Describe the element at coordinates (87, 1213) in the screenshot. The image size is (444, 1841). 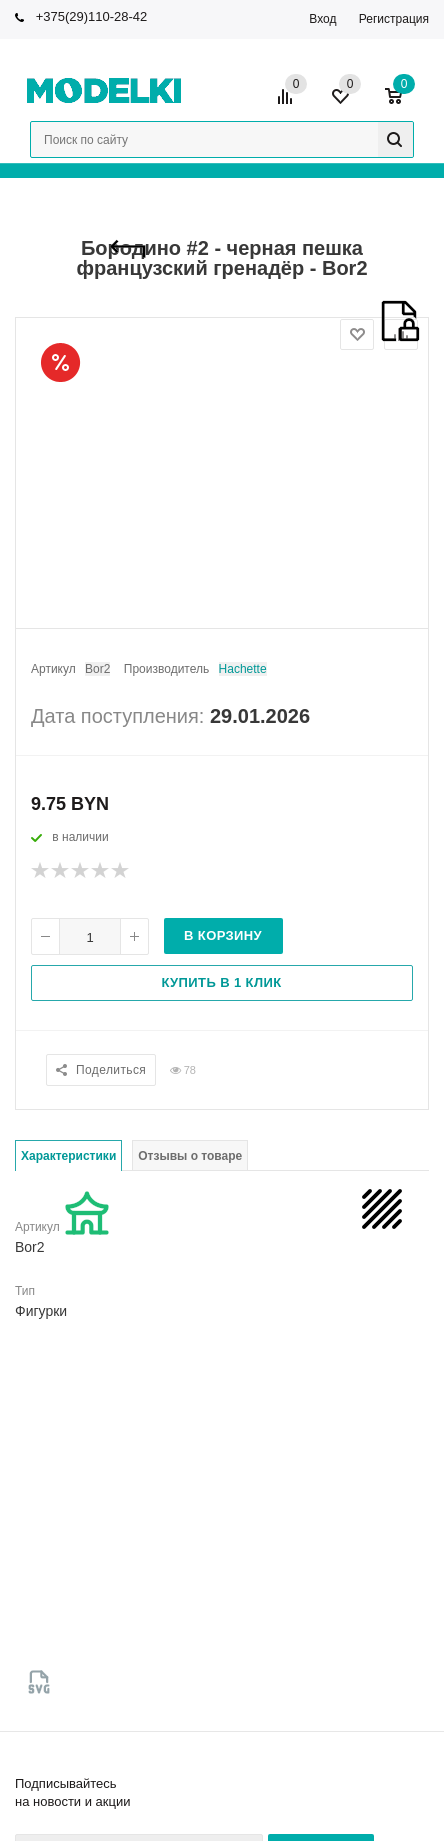
I see `view pavilion or gazebo location` at that location.